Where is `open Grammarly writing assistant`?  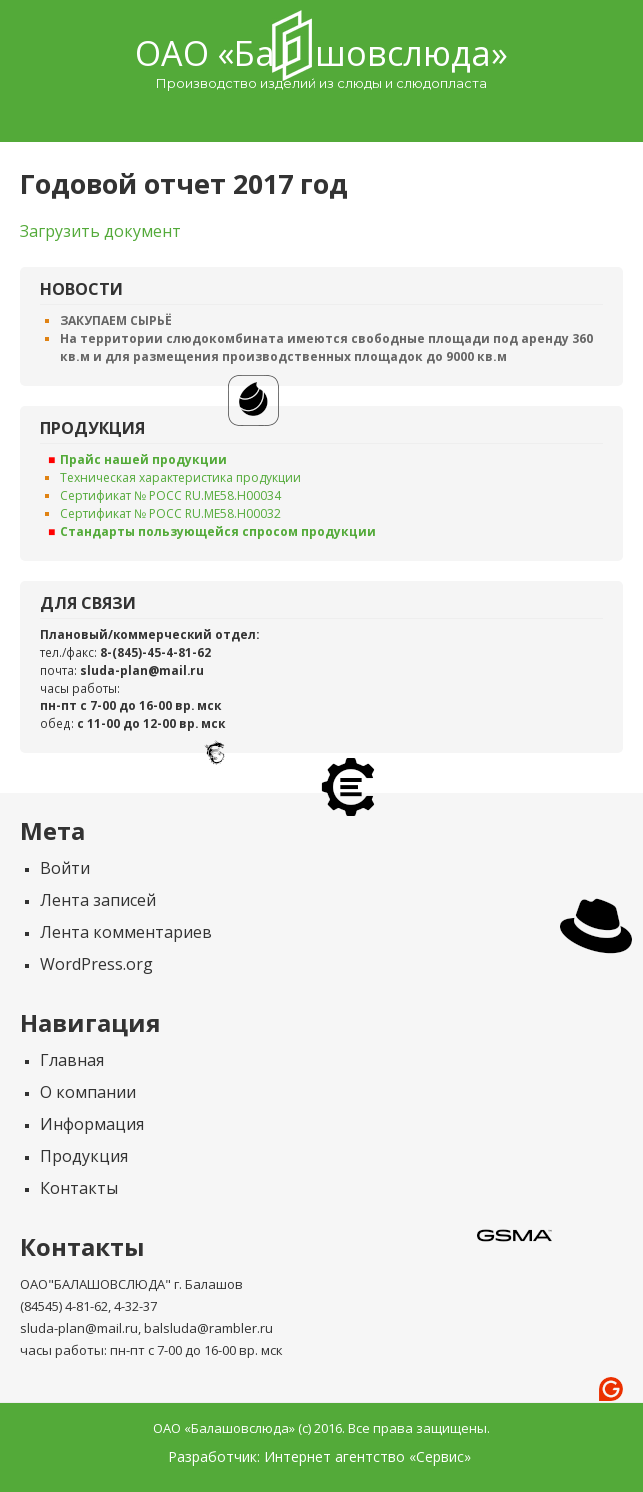 open Grammarly writing assistant is located at coordinates (611, 1389).